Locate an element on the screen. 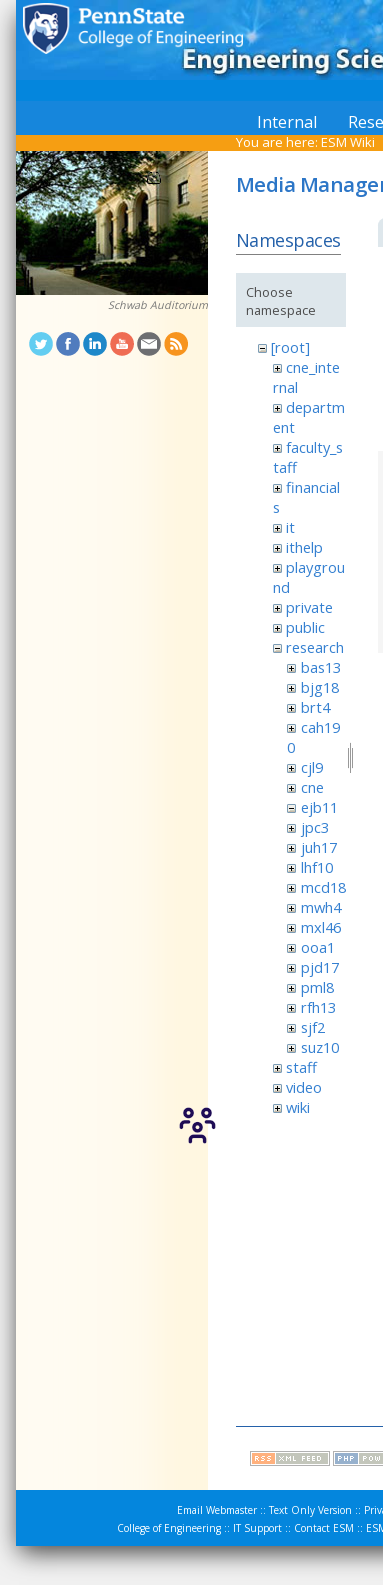  download message to inbox is located at coordinates (154, 178).